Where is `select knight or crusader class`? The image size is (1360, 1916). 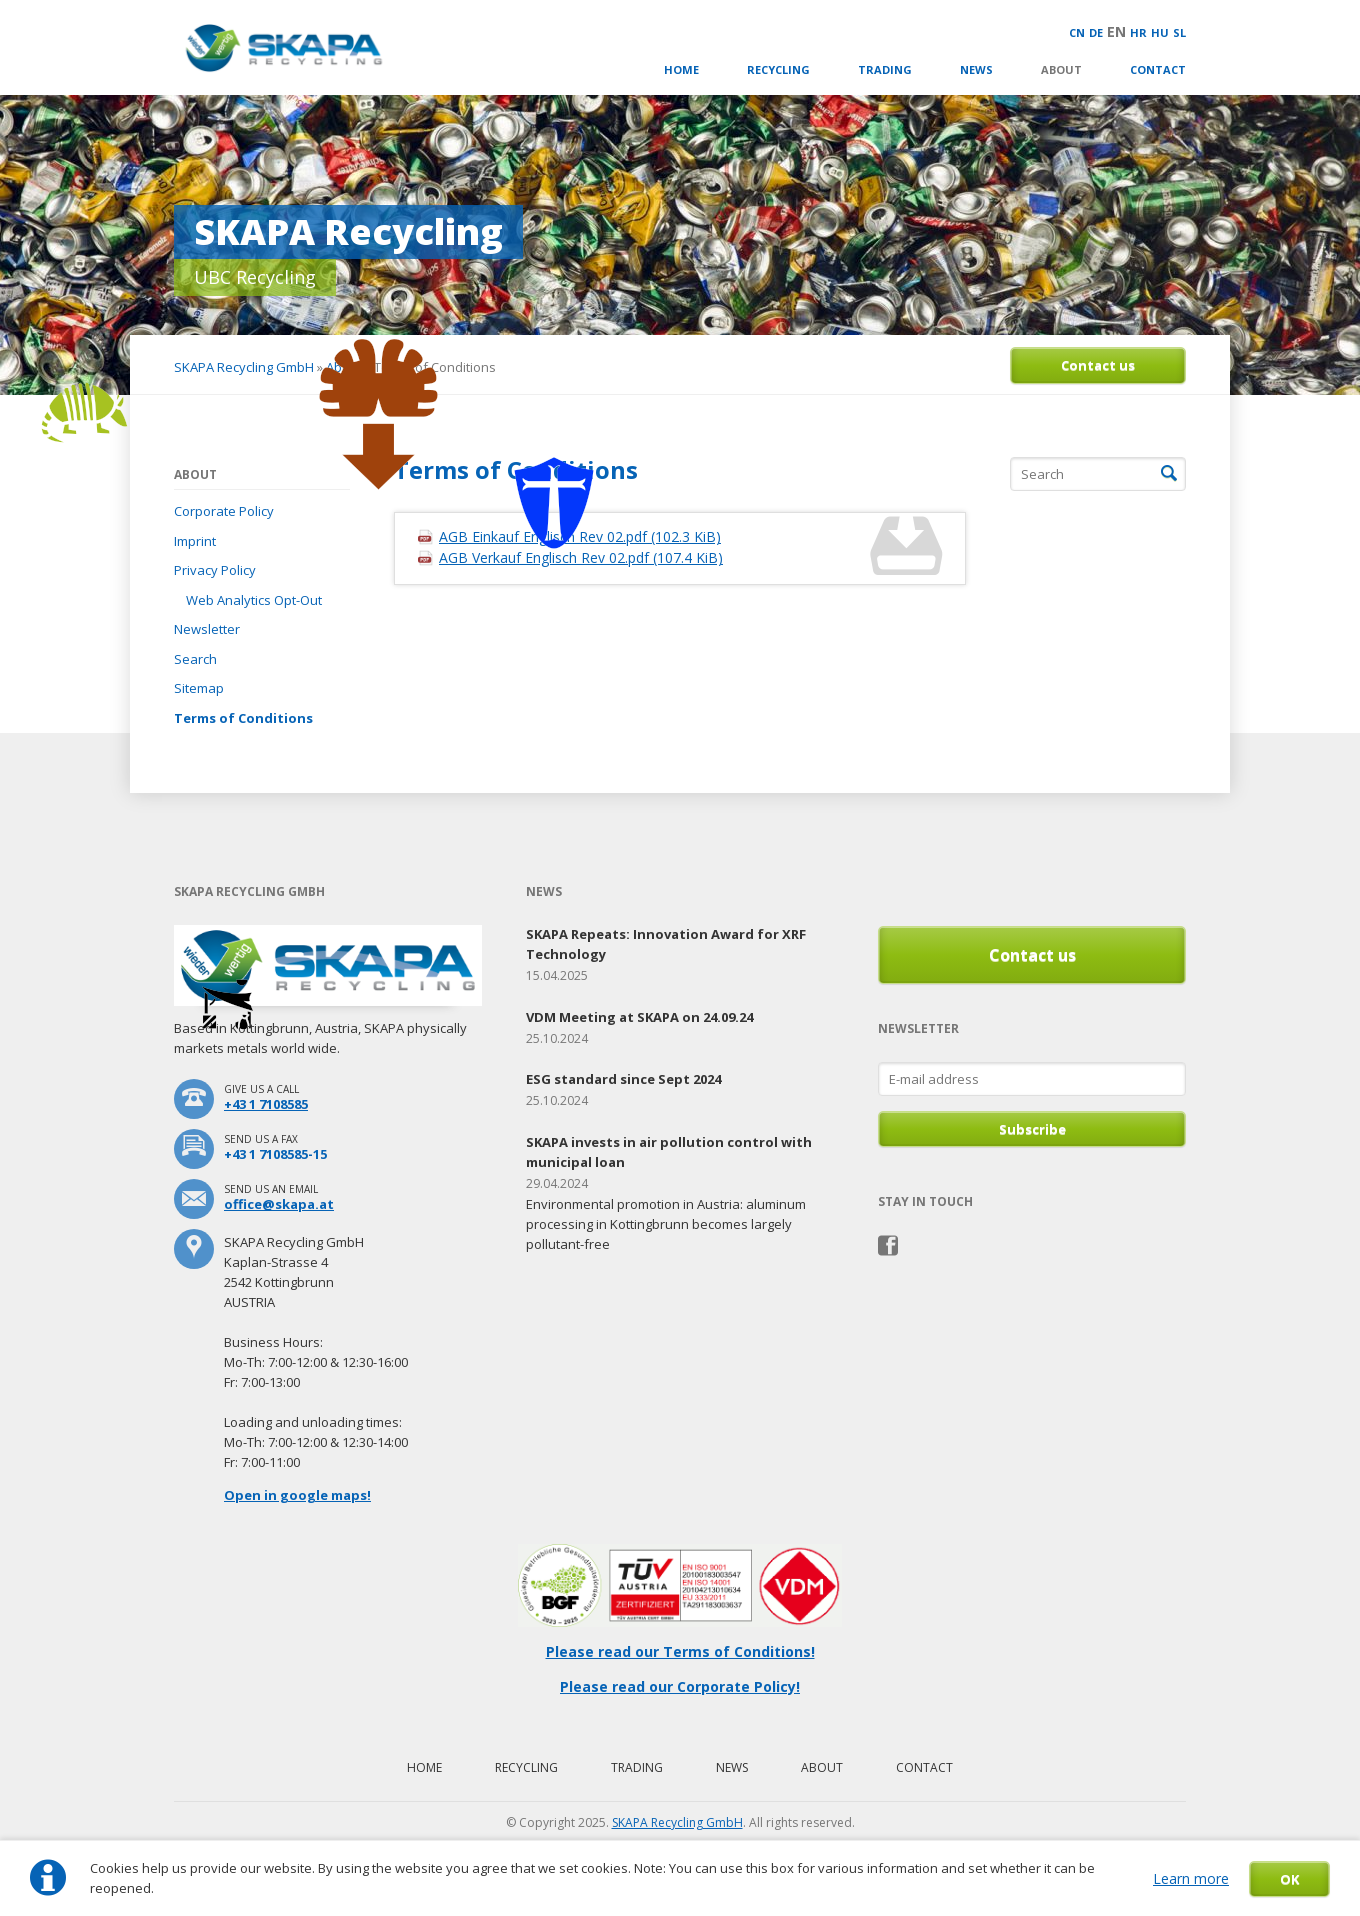 select knight or crusader class is located at coordinates (554, 503).